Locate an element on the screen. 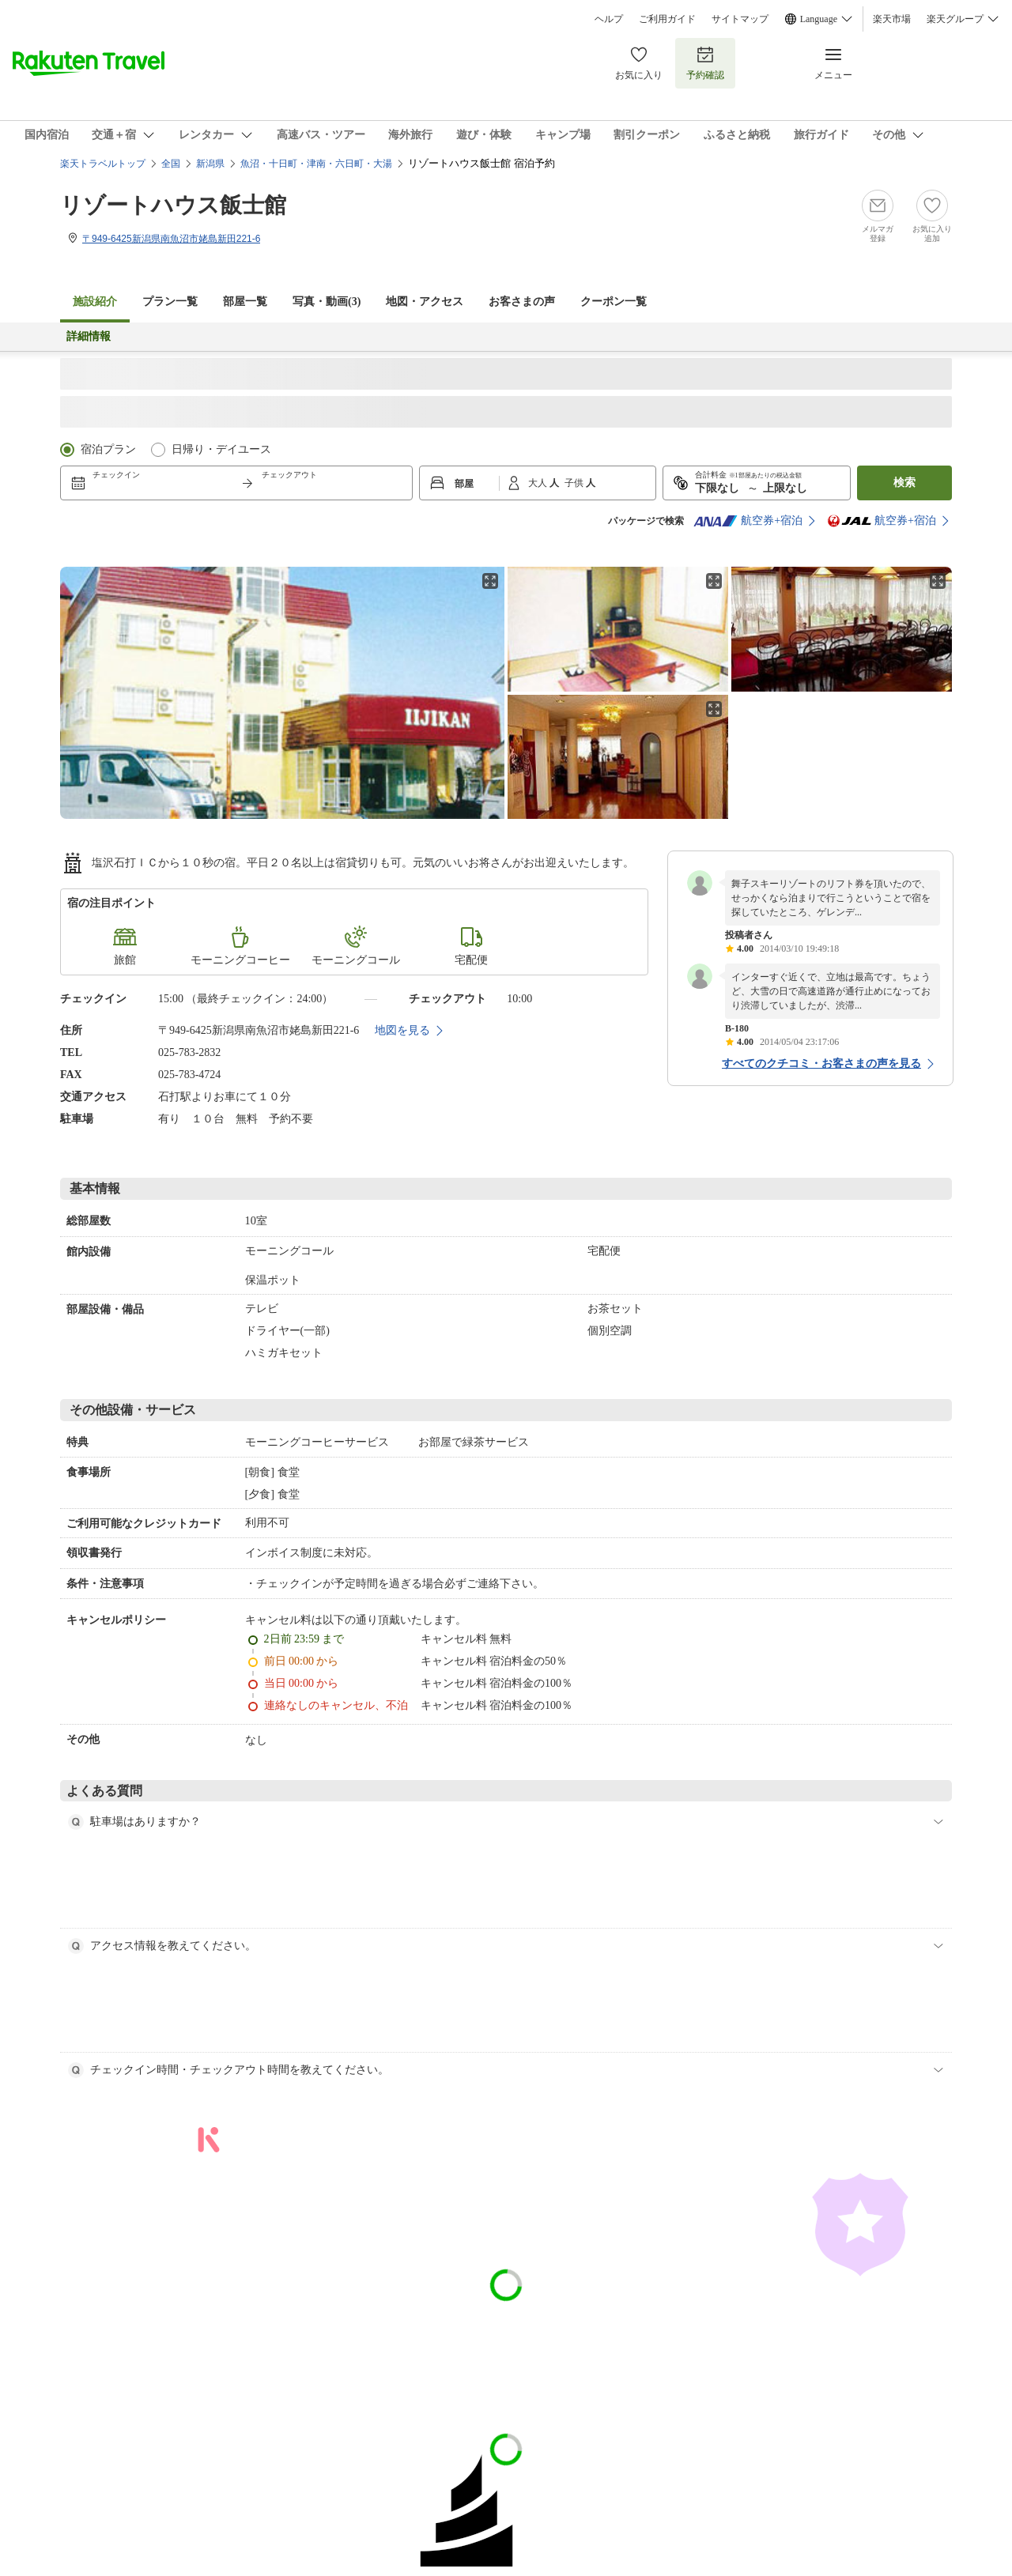  babelio logo - link to book cataloging and social reading platform is located at coordinates (466, 2510).